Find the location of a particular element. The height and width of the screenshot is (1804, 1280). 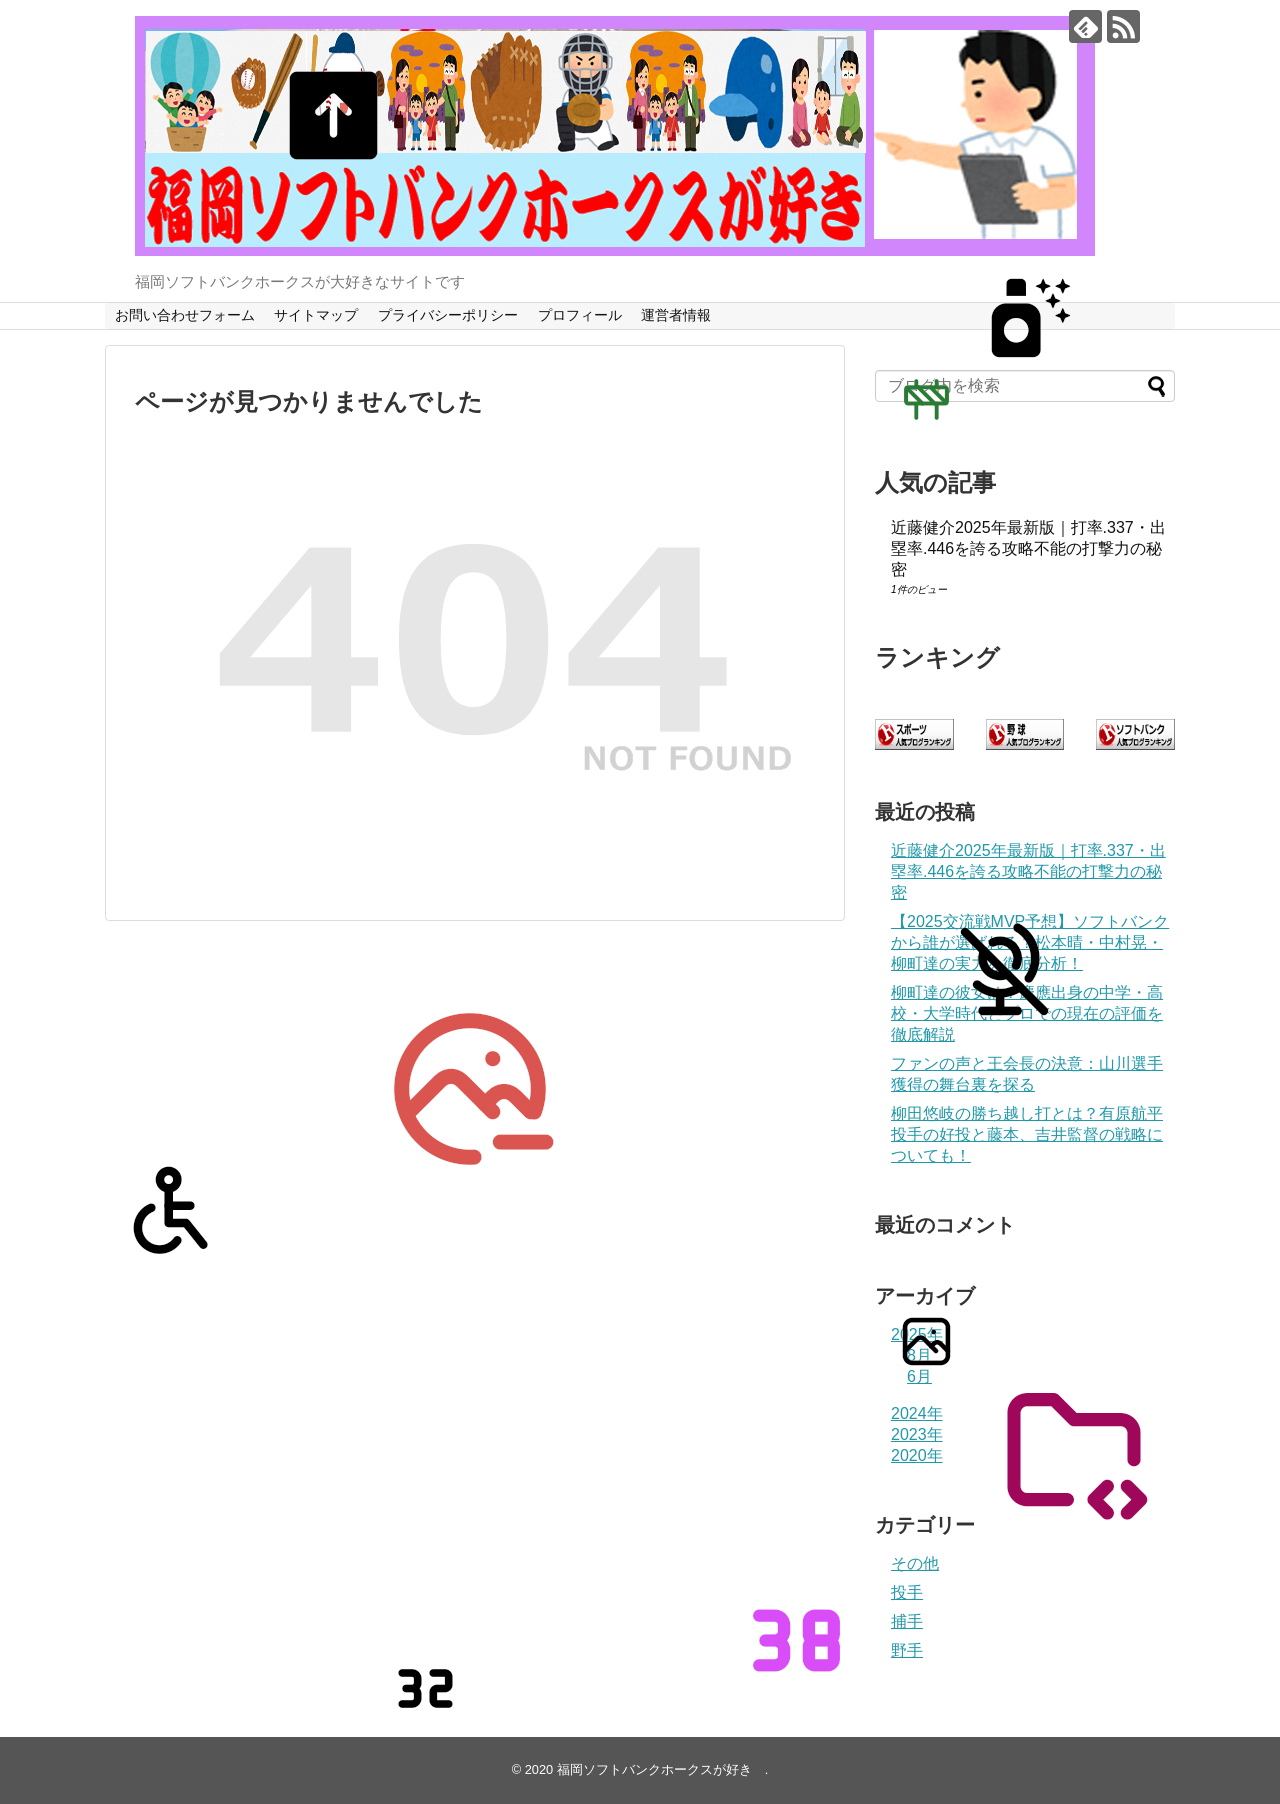

indicates item number 38 in a list or sequence is located at coordinates (796, 1640).